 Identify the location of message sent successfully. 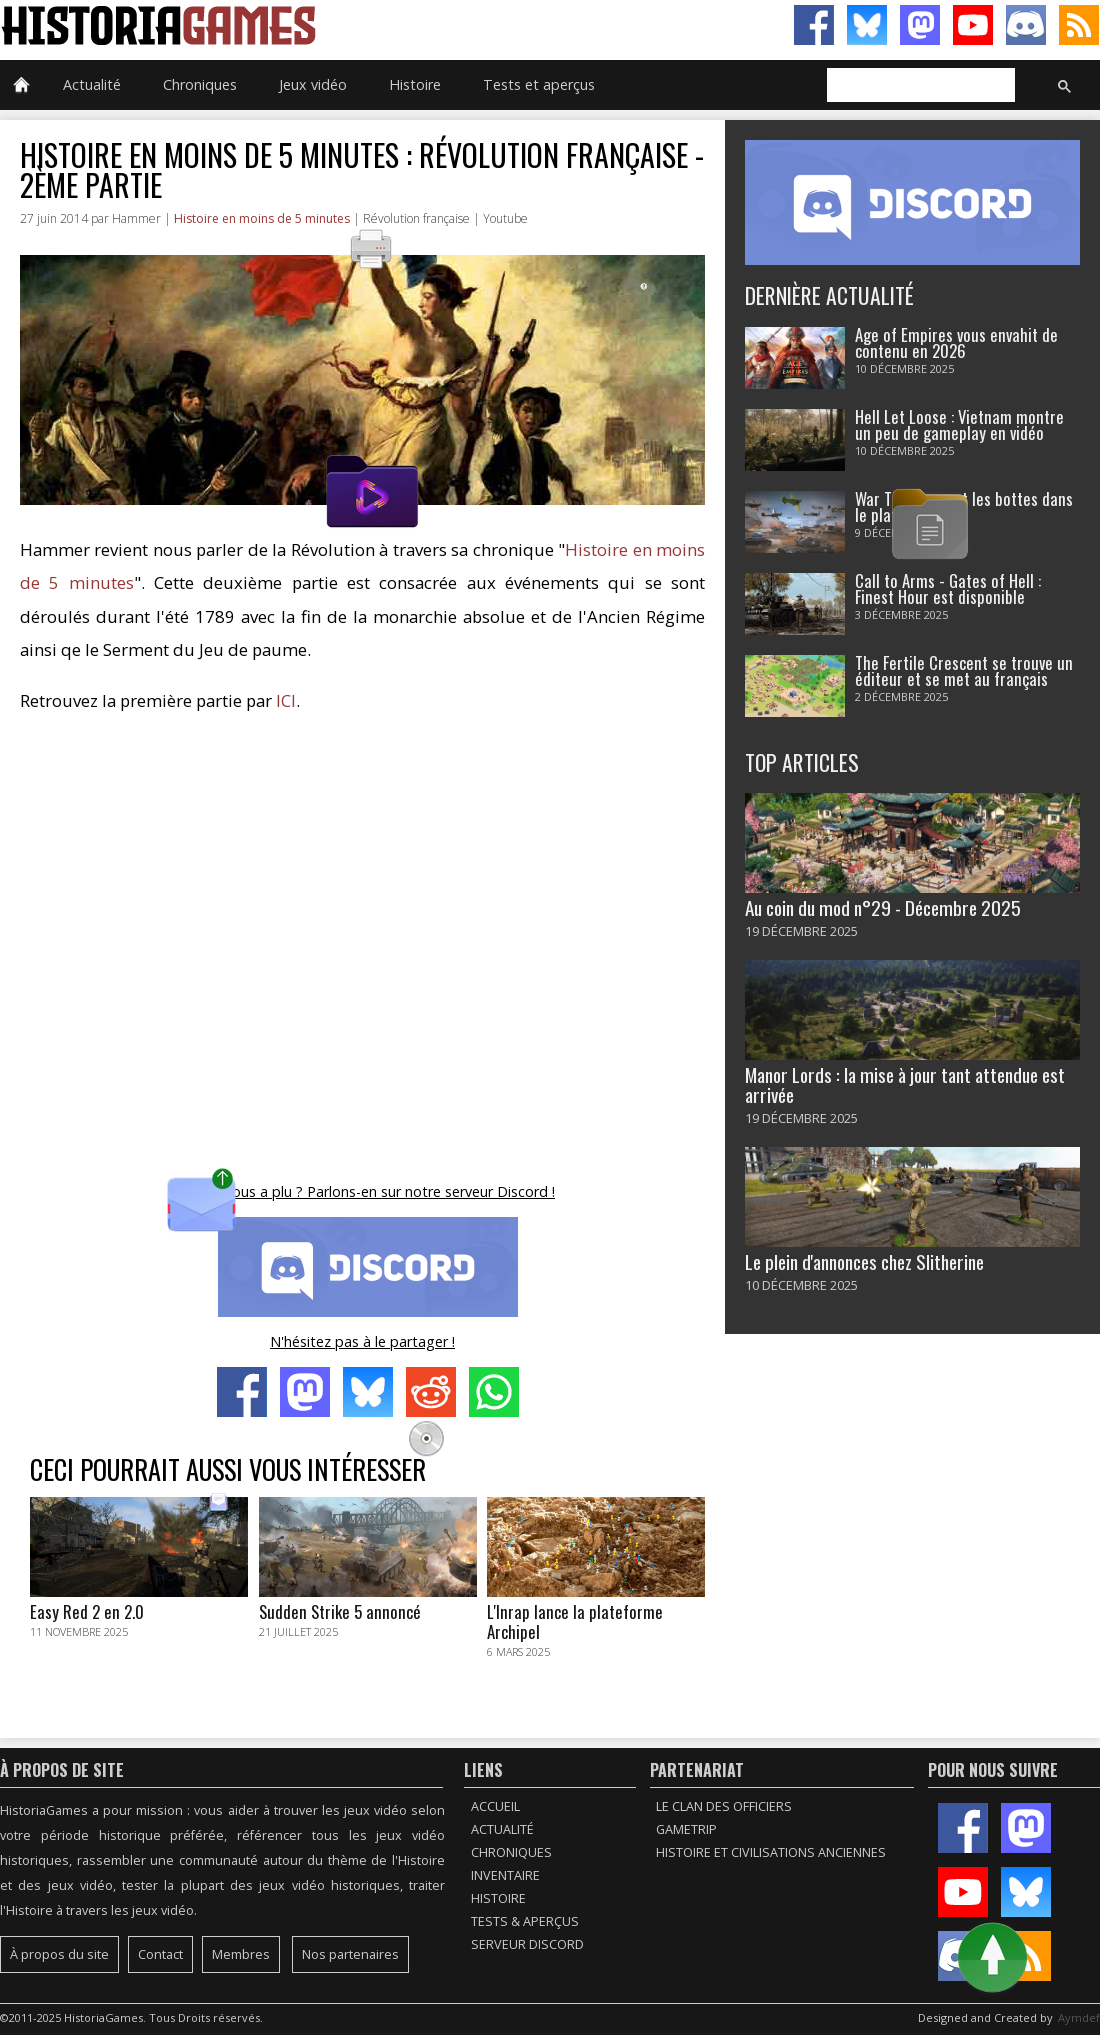
(201, 1204).